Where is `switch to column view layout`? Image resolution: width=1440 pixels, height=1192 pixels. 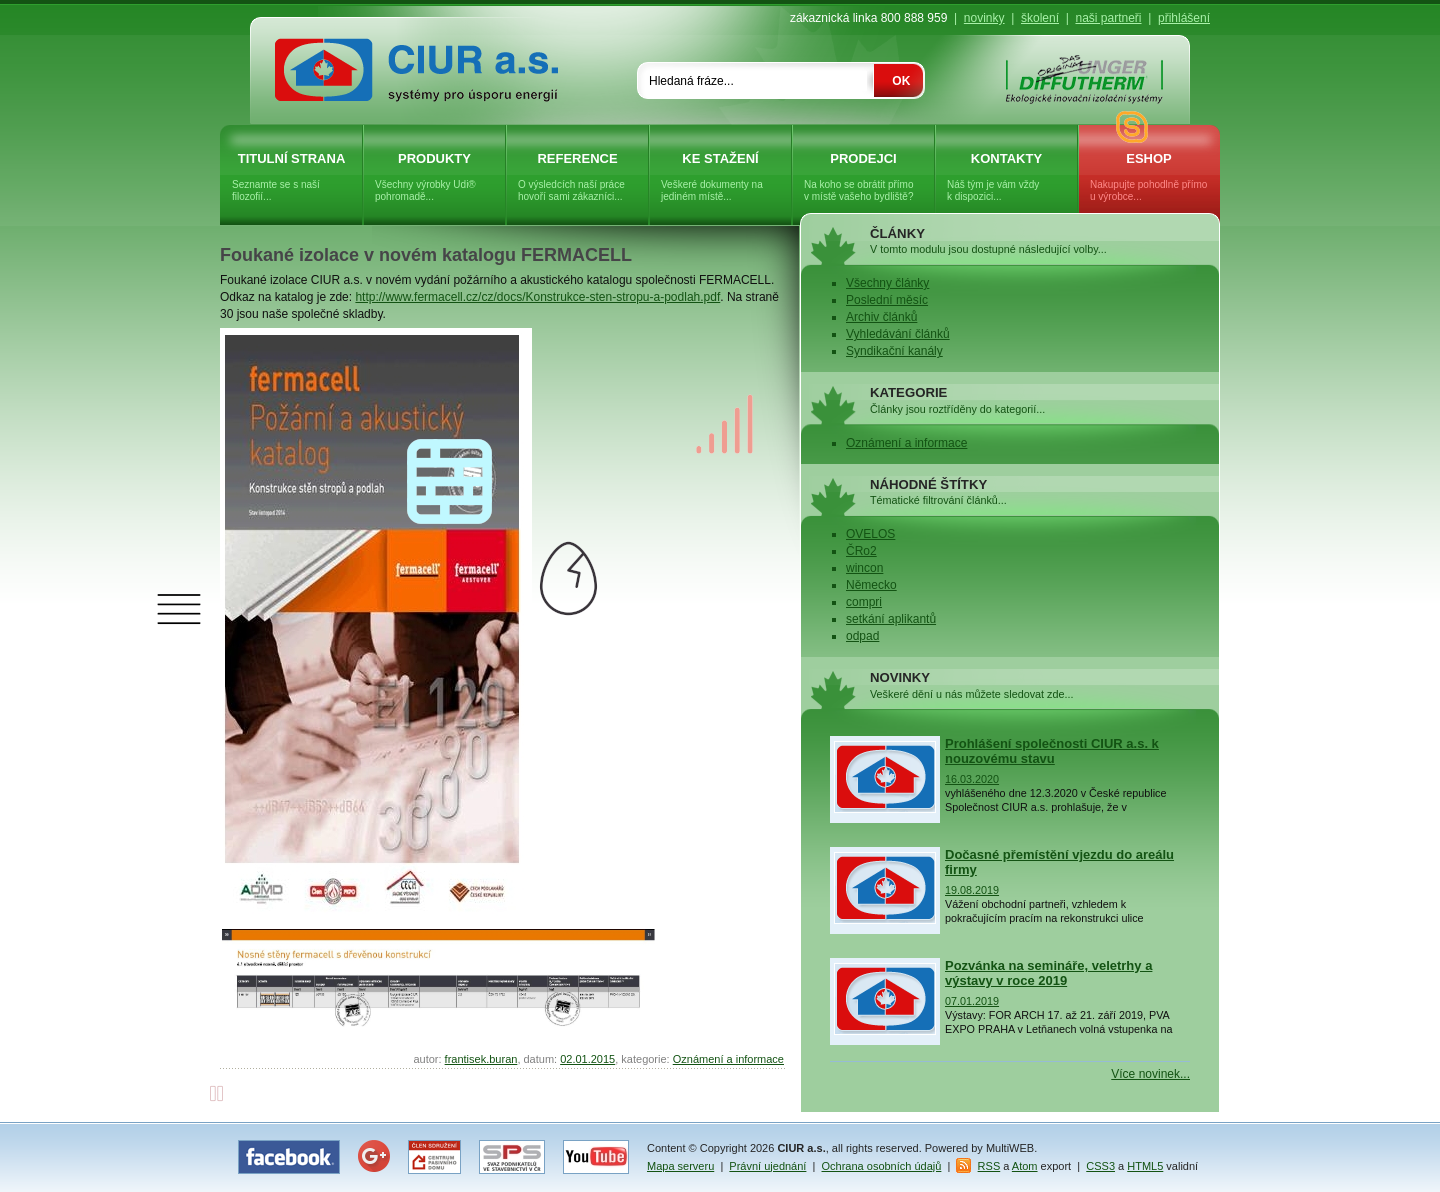 switch to column view layout is located at coordinates (216, 1093).